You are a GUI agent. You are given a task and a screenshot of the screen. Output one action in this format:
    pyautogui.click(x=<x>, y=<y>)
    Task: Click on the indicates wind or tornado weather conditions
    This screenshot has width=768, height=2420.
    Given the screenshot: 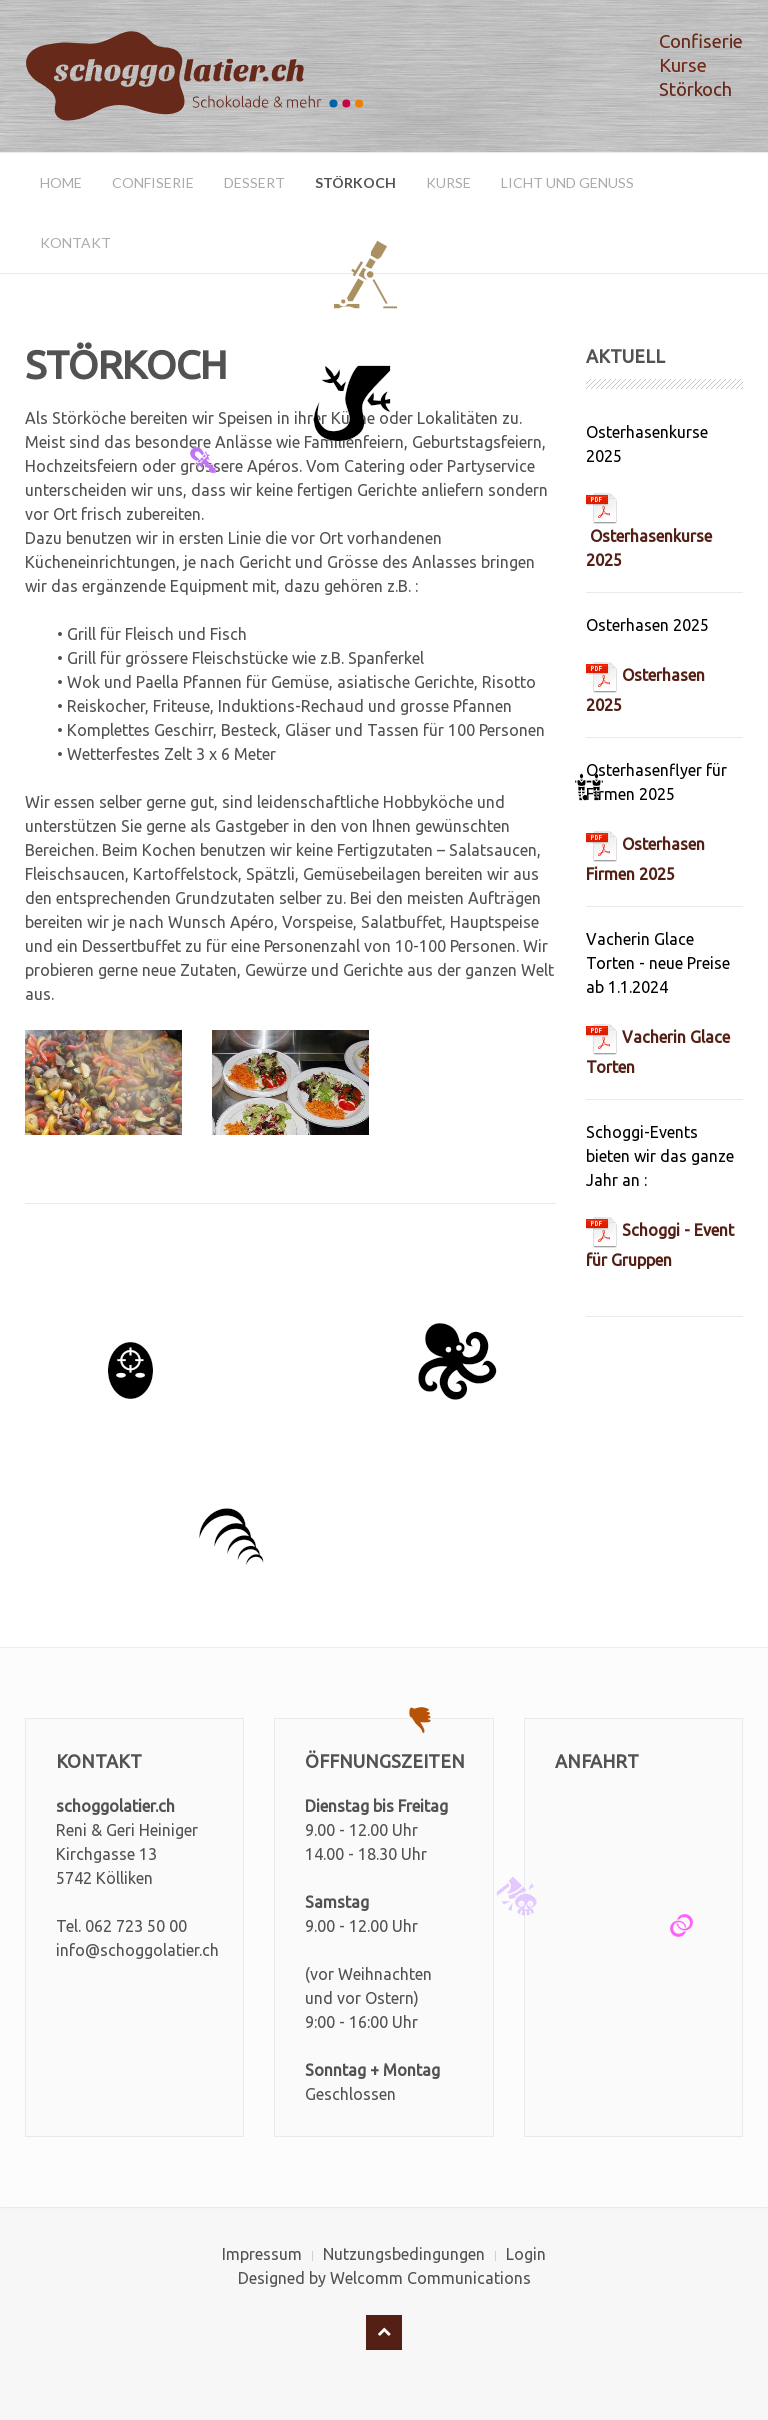 What is the action you would take?
    pyautogui.click(x=231, y=1537)
    